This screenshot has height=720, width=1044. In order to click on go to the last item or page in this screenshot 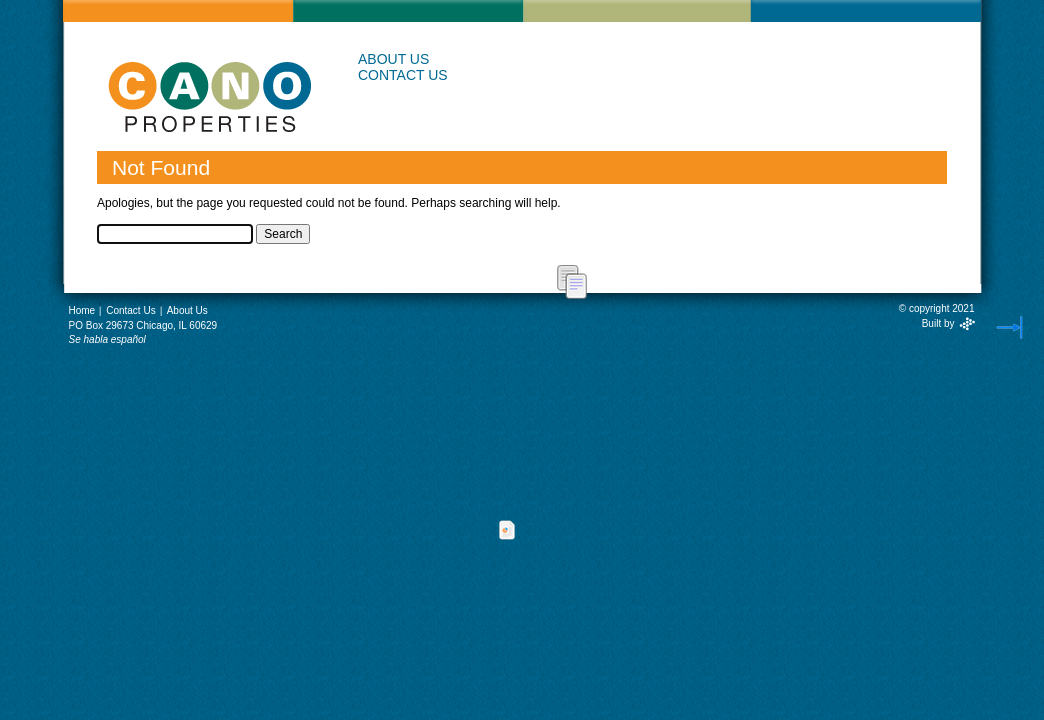, I will do `click(1009, 327)`.